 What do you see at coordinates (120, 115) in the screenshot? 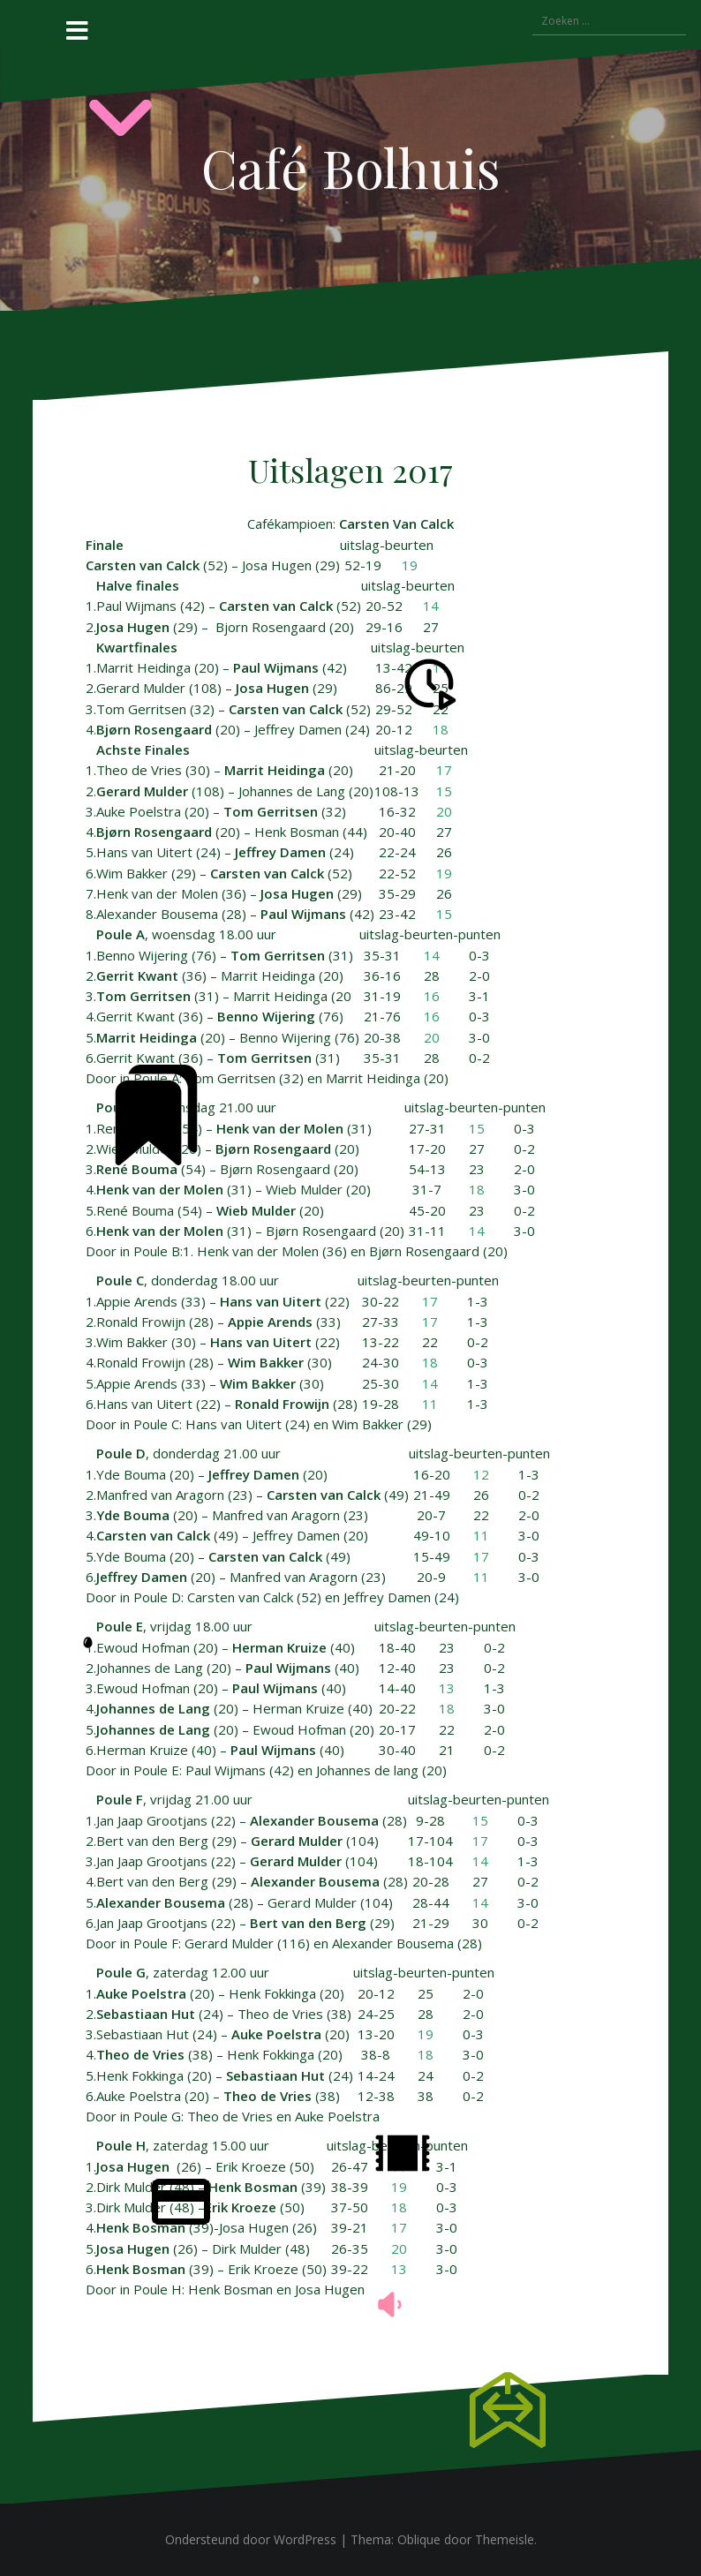
I see `expand a collapsed section or menu` at bounding box center [120, 115].